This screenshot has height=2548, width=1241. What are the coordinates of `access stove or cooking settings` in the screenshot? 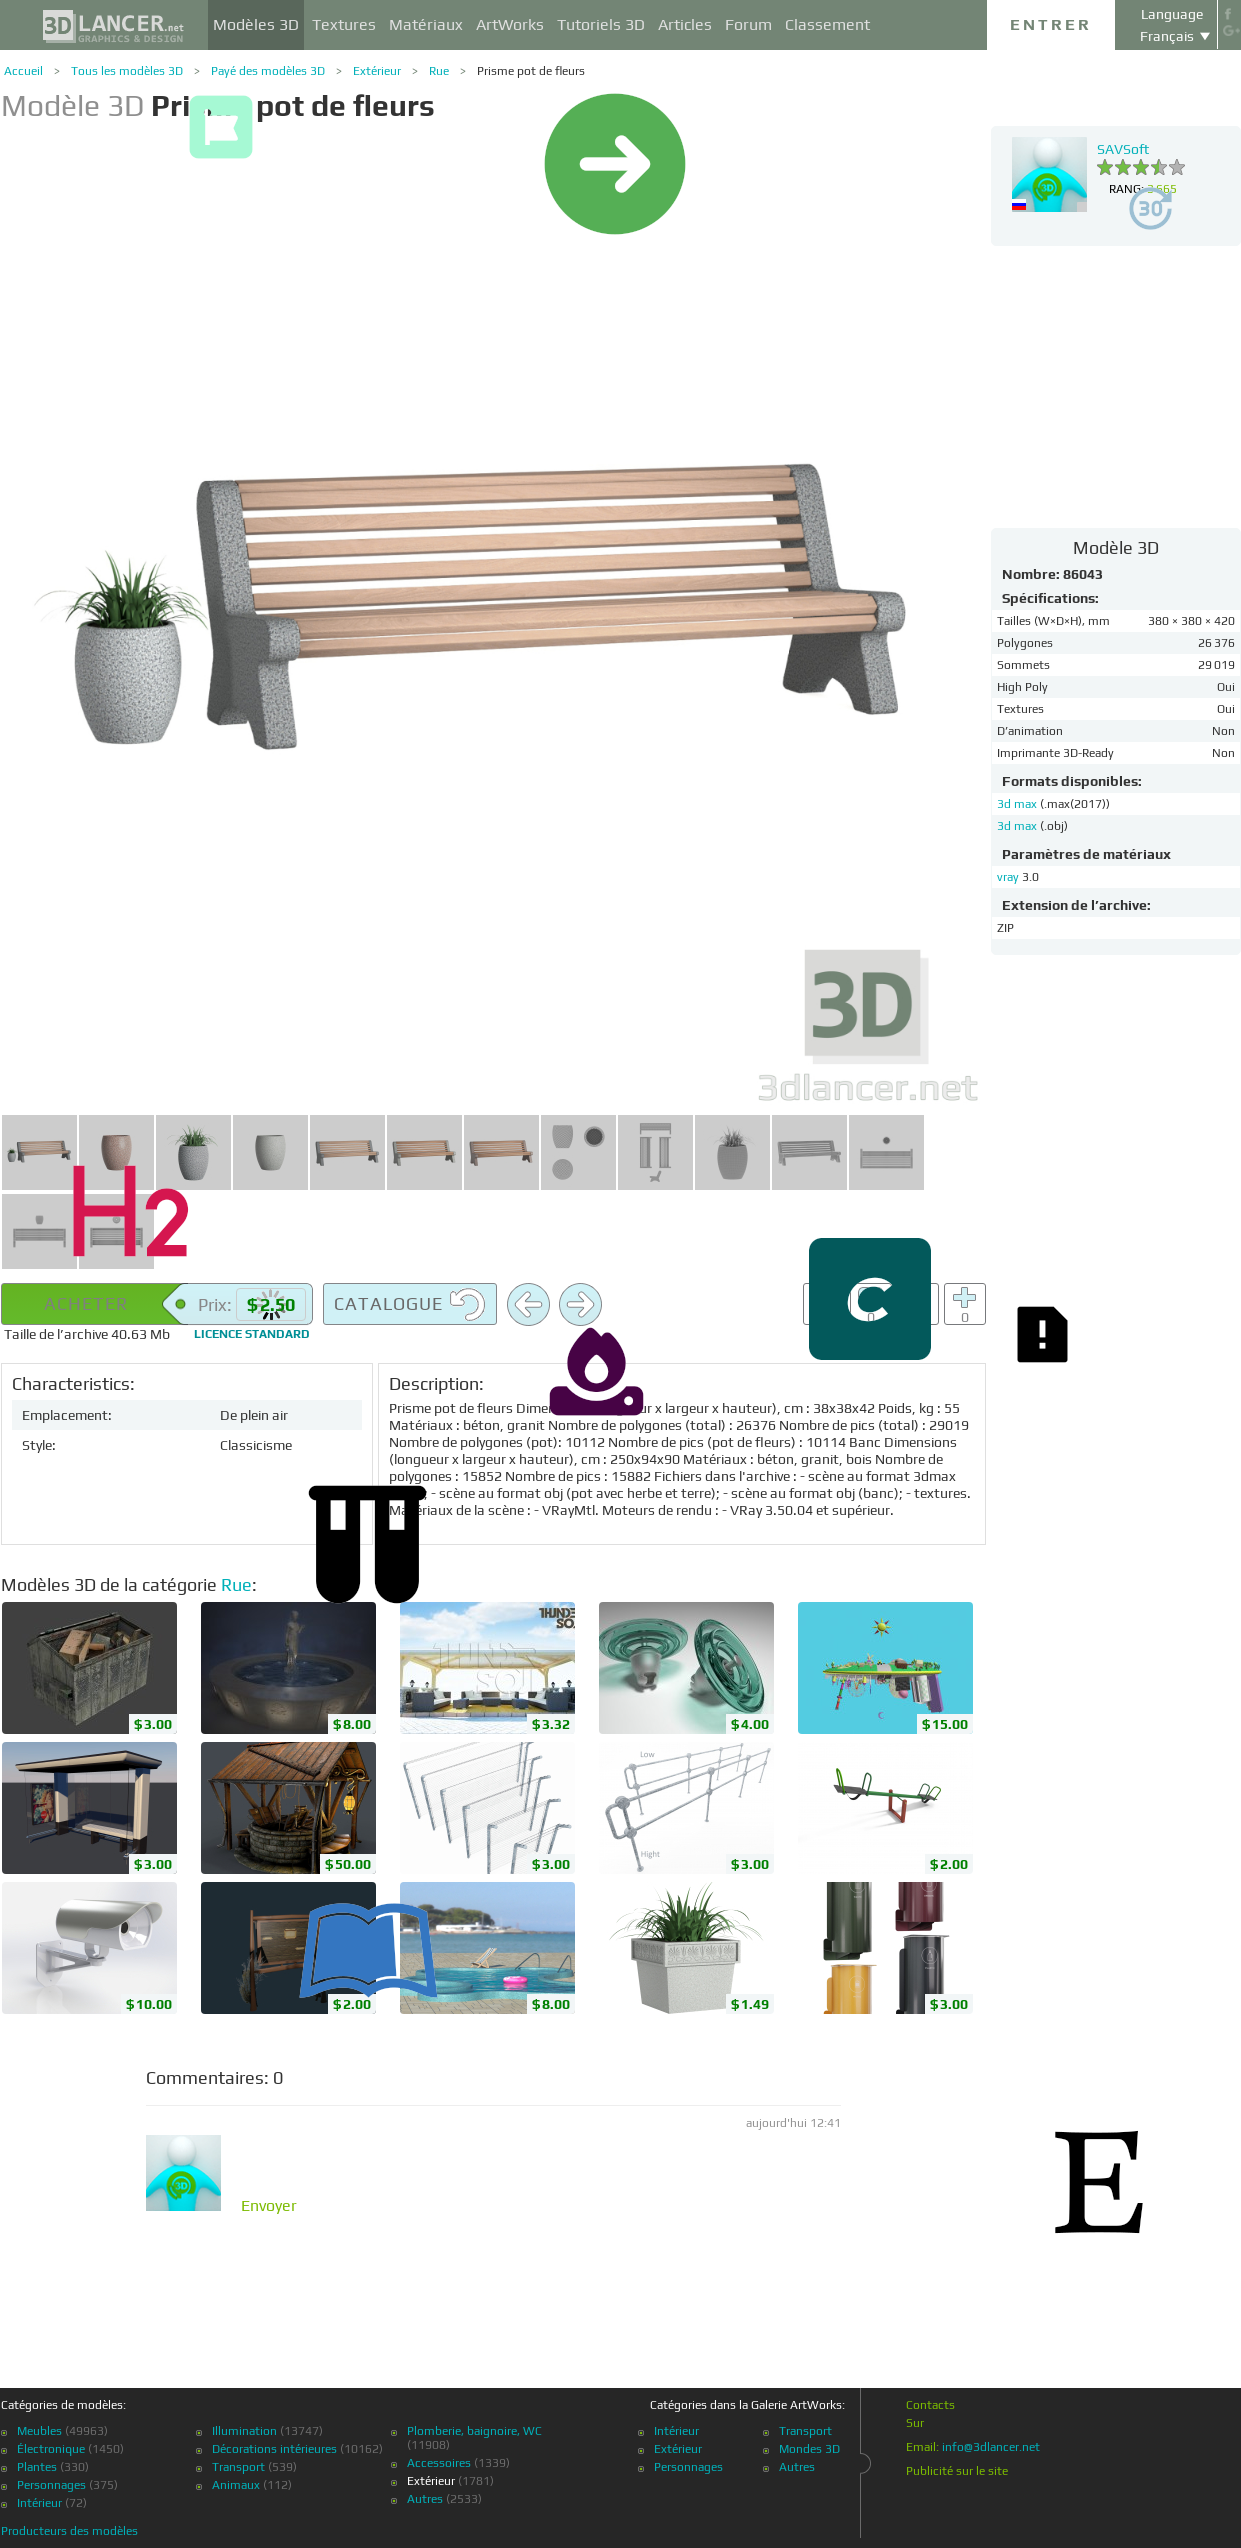 It's located at (596, 1374).